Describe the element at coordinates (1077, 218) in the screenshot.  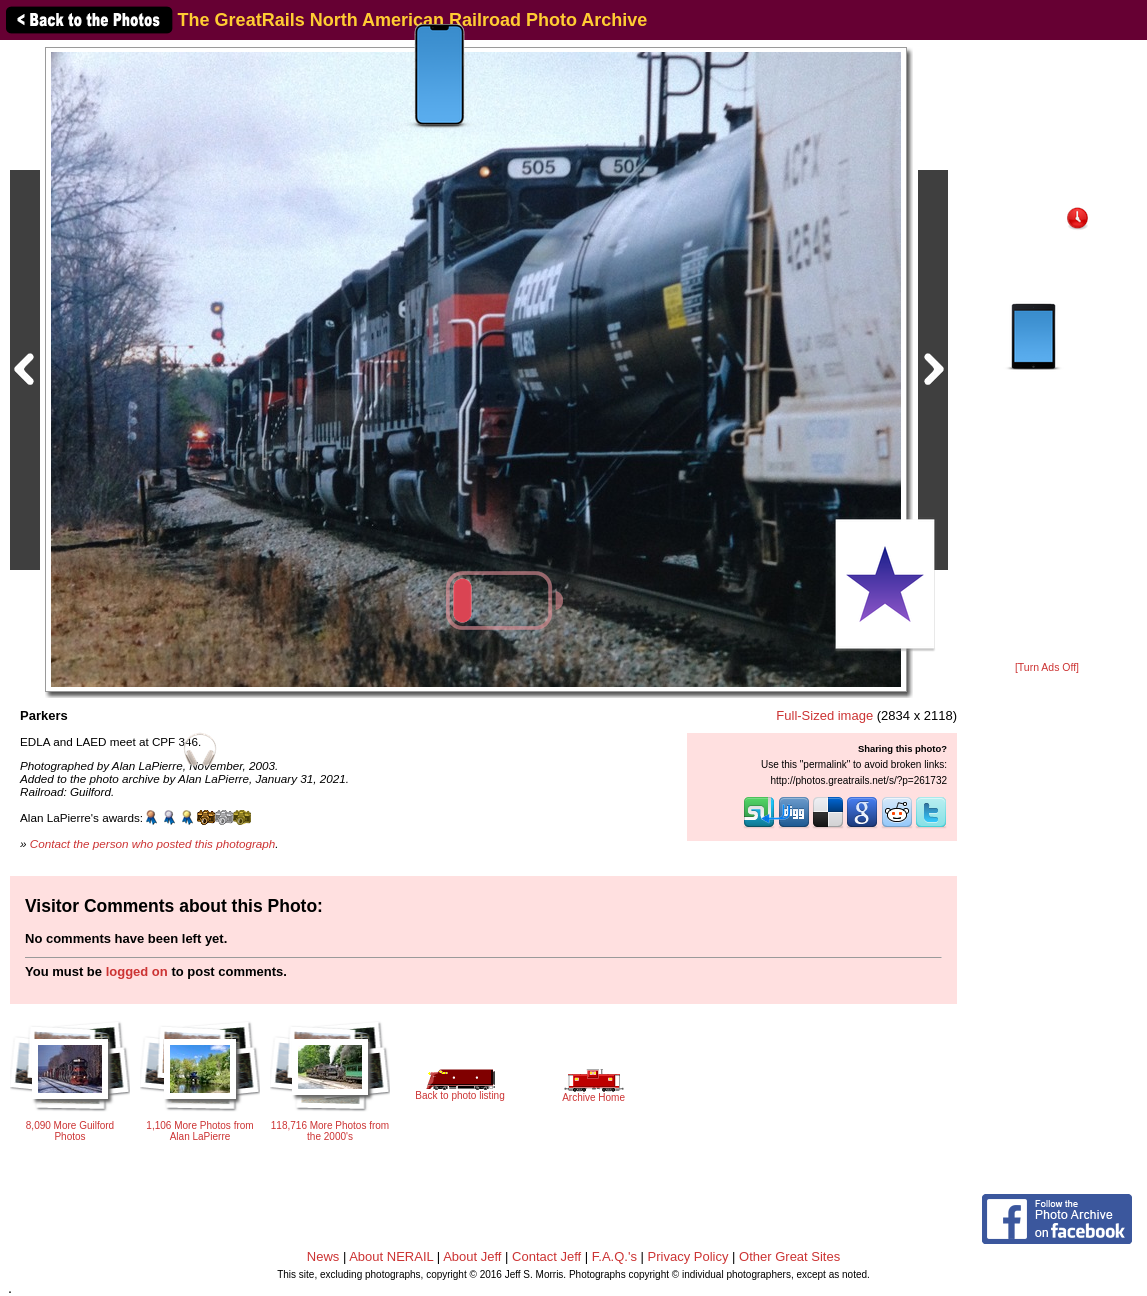
I see `indicates an urgent or time-sensitive notification` at that location.